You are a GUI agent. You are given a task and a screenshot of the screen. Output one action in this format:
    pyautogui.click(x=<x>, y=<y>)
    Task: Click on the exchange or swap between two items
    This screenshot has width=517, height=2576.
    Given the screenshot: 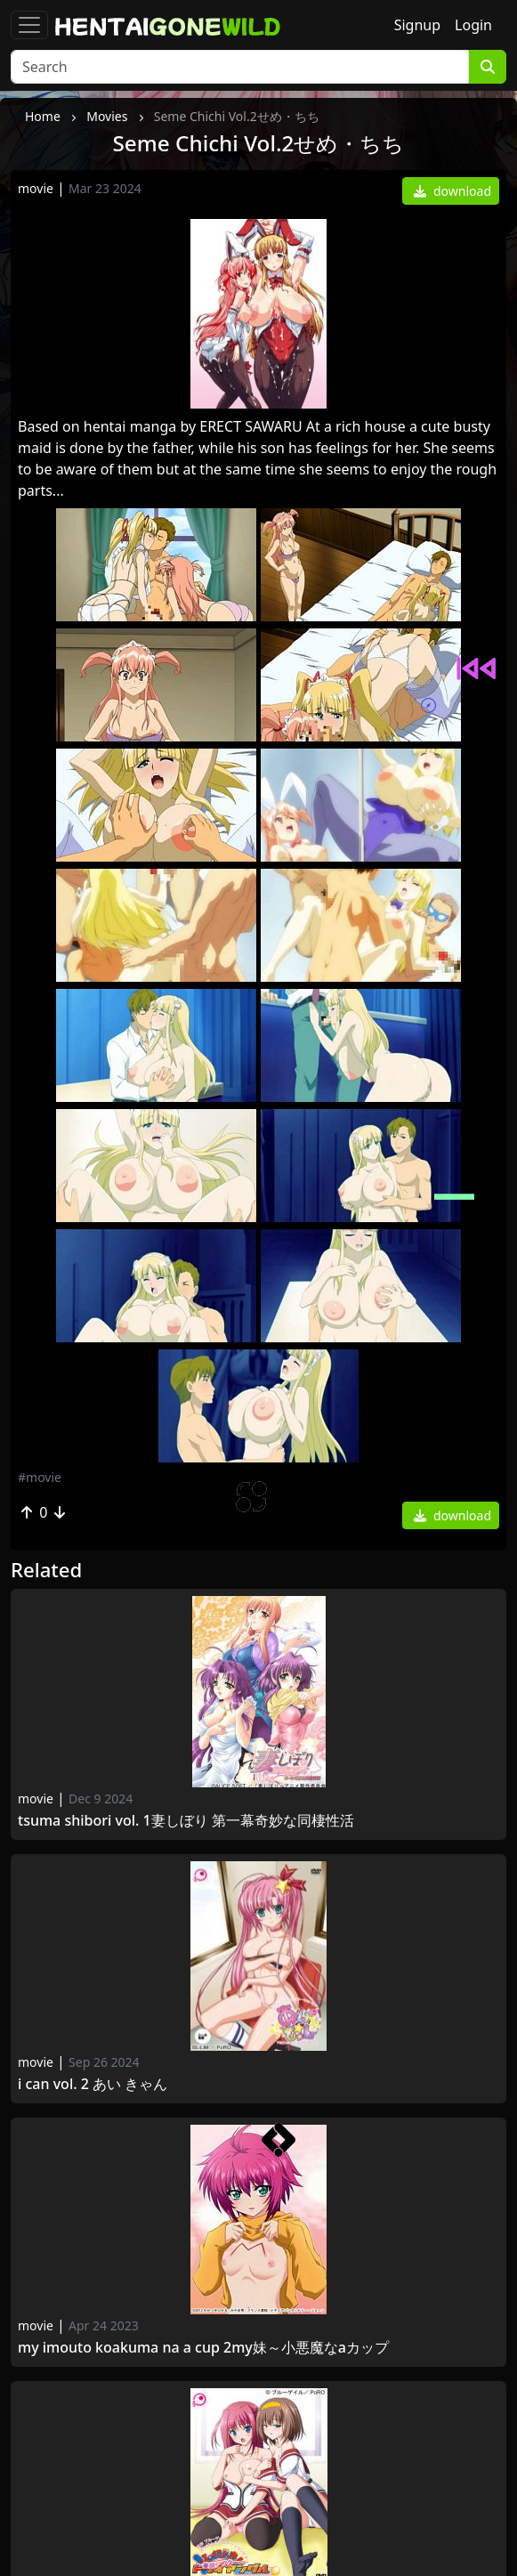 What is the action you would take?
    pyautogui.click(x=251, y=1496)
    